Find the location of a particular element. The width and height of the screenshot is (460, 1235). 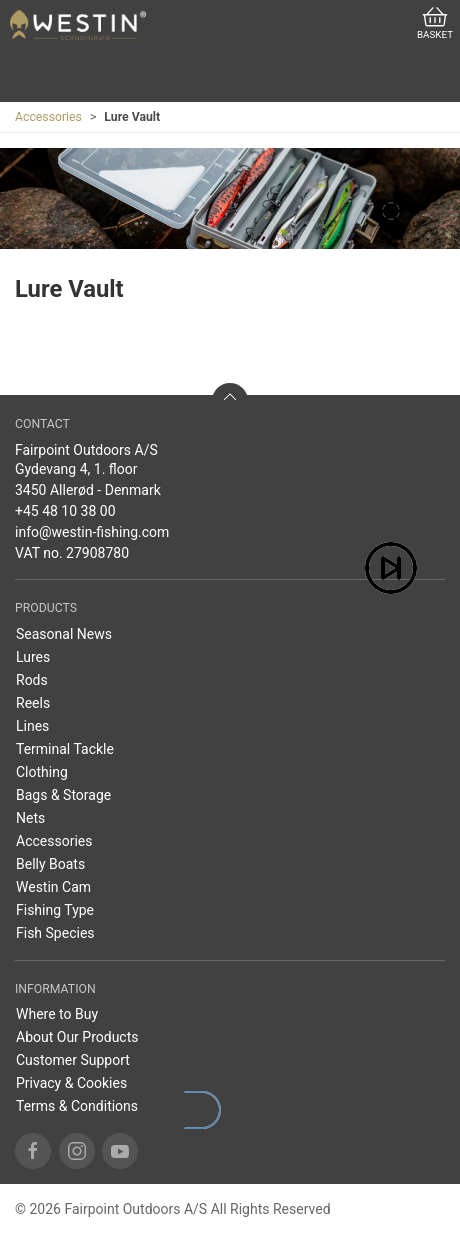

skip to the next track or media item is located at coordinates (391, 568).